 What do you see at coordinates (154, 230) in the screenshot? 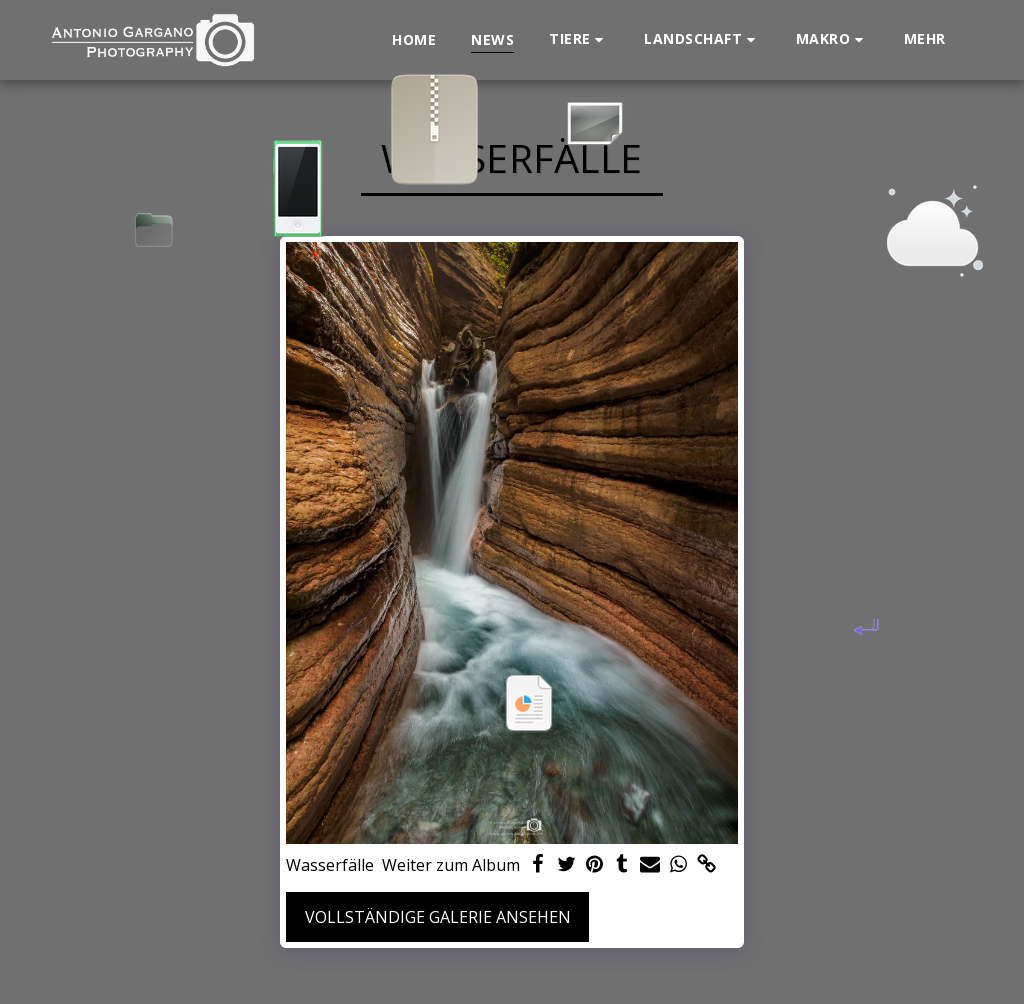
I see `drop files here to add to folder` at bounding box center [154, 230].